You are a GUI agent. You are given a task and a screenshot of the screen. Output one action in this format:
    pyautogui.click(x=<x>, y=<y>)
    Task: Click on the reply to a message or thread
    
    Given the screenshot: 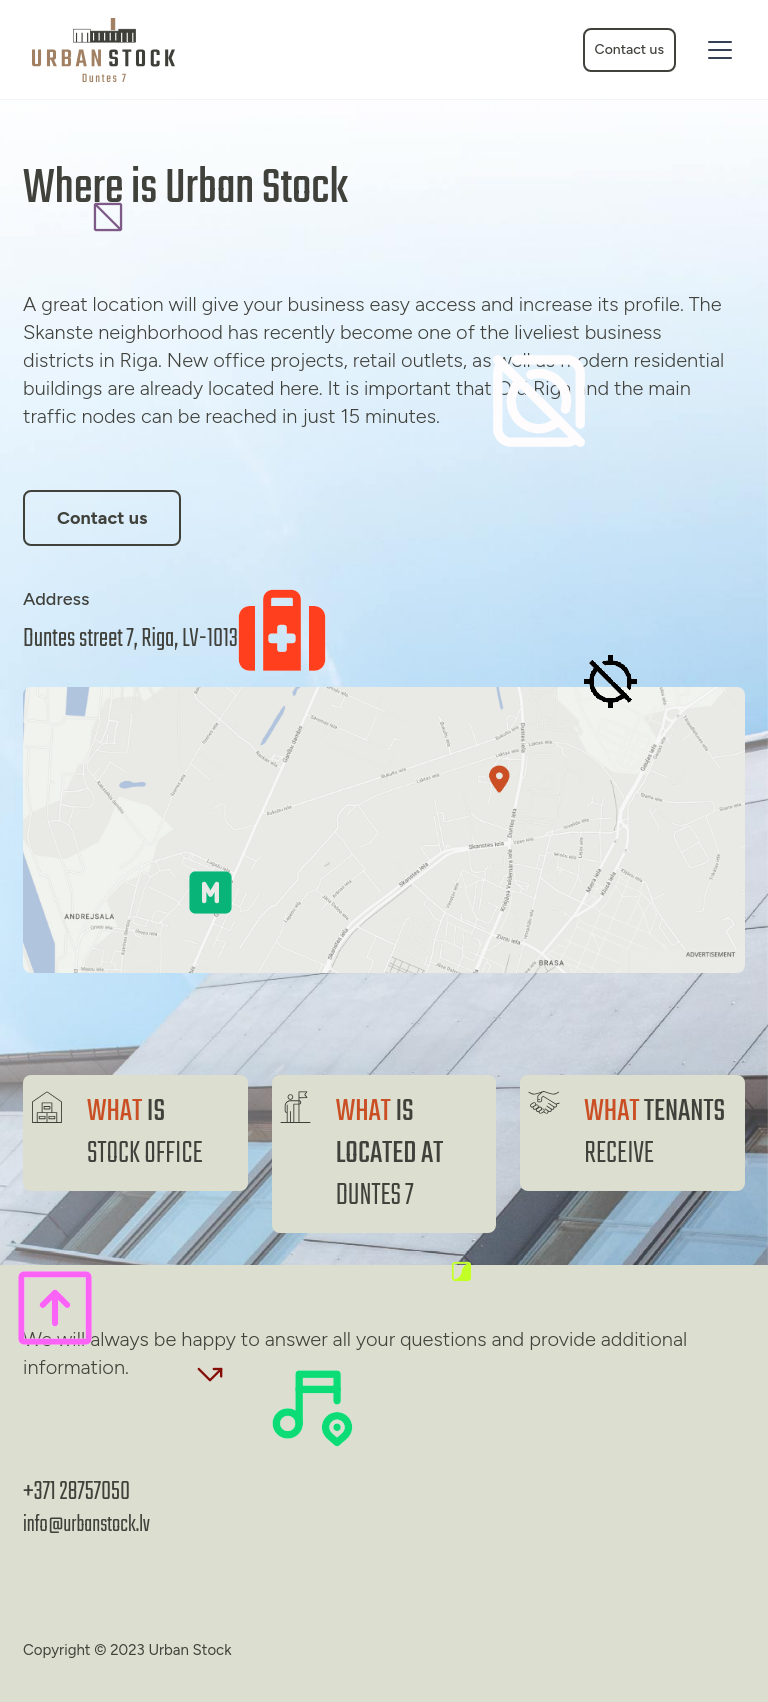 What is the action you would take?
    pyautogui.click(x=210, y=1374)
    